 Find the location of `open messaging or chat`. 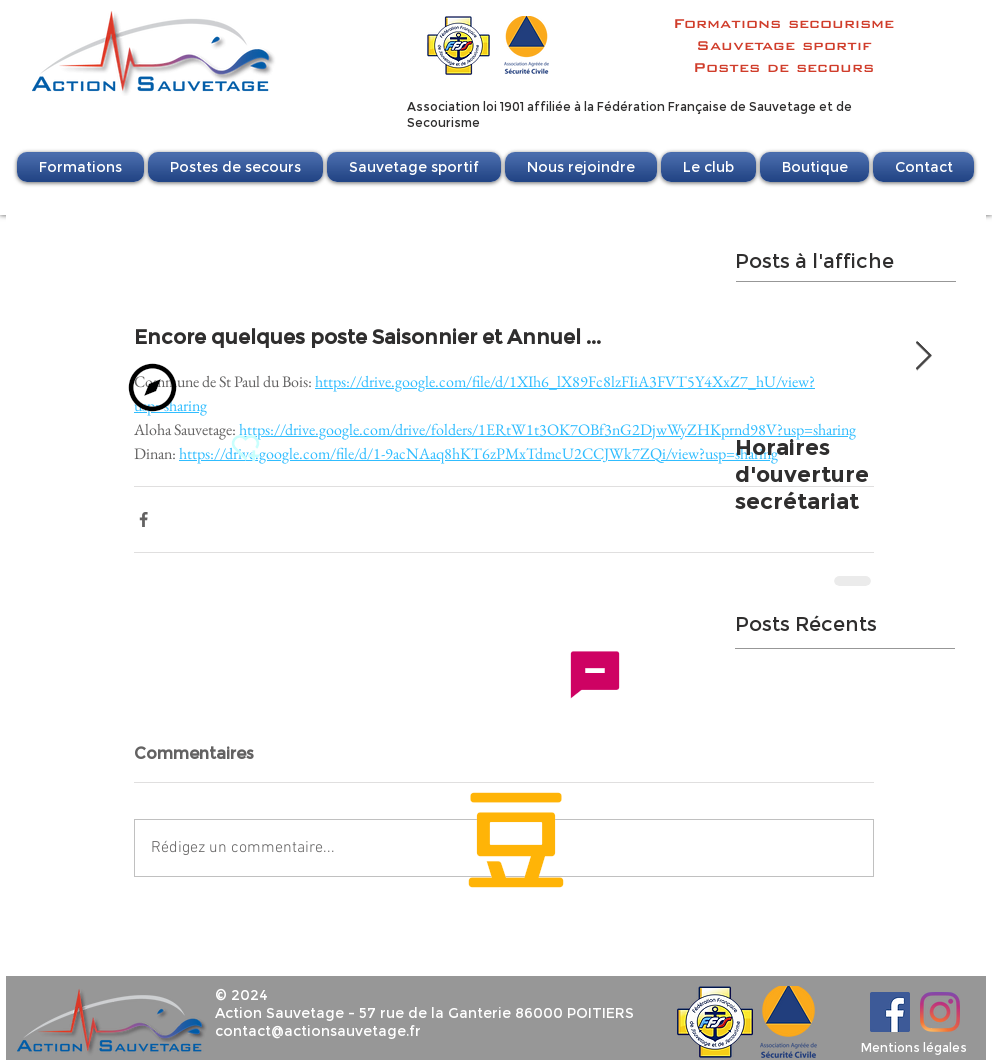

open messaging or chat is located at coordinates (595, 673).